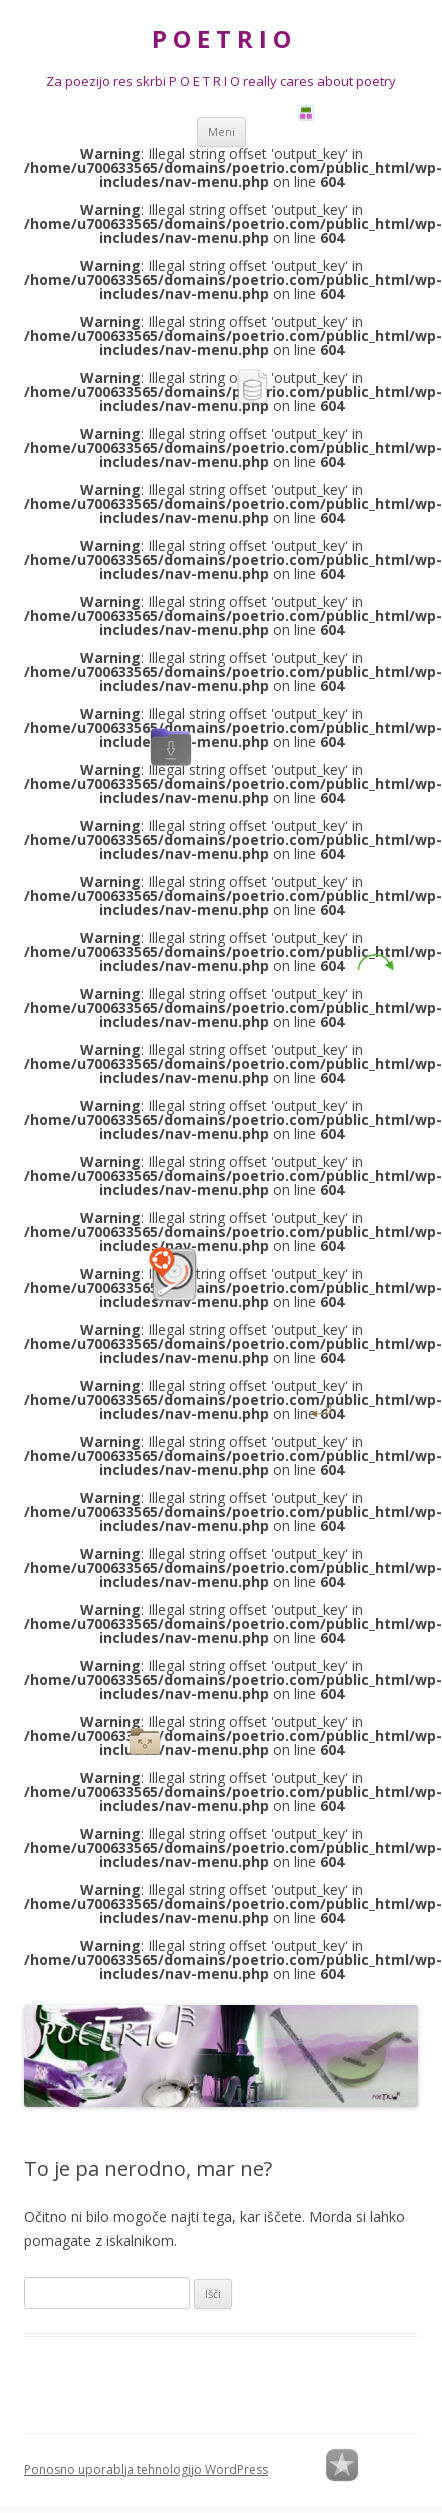  What do you see at coordinates (171, 747) in the screenshot?
I see `open your downloads folder` at bounding box center [171, 747].